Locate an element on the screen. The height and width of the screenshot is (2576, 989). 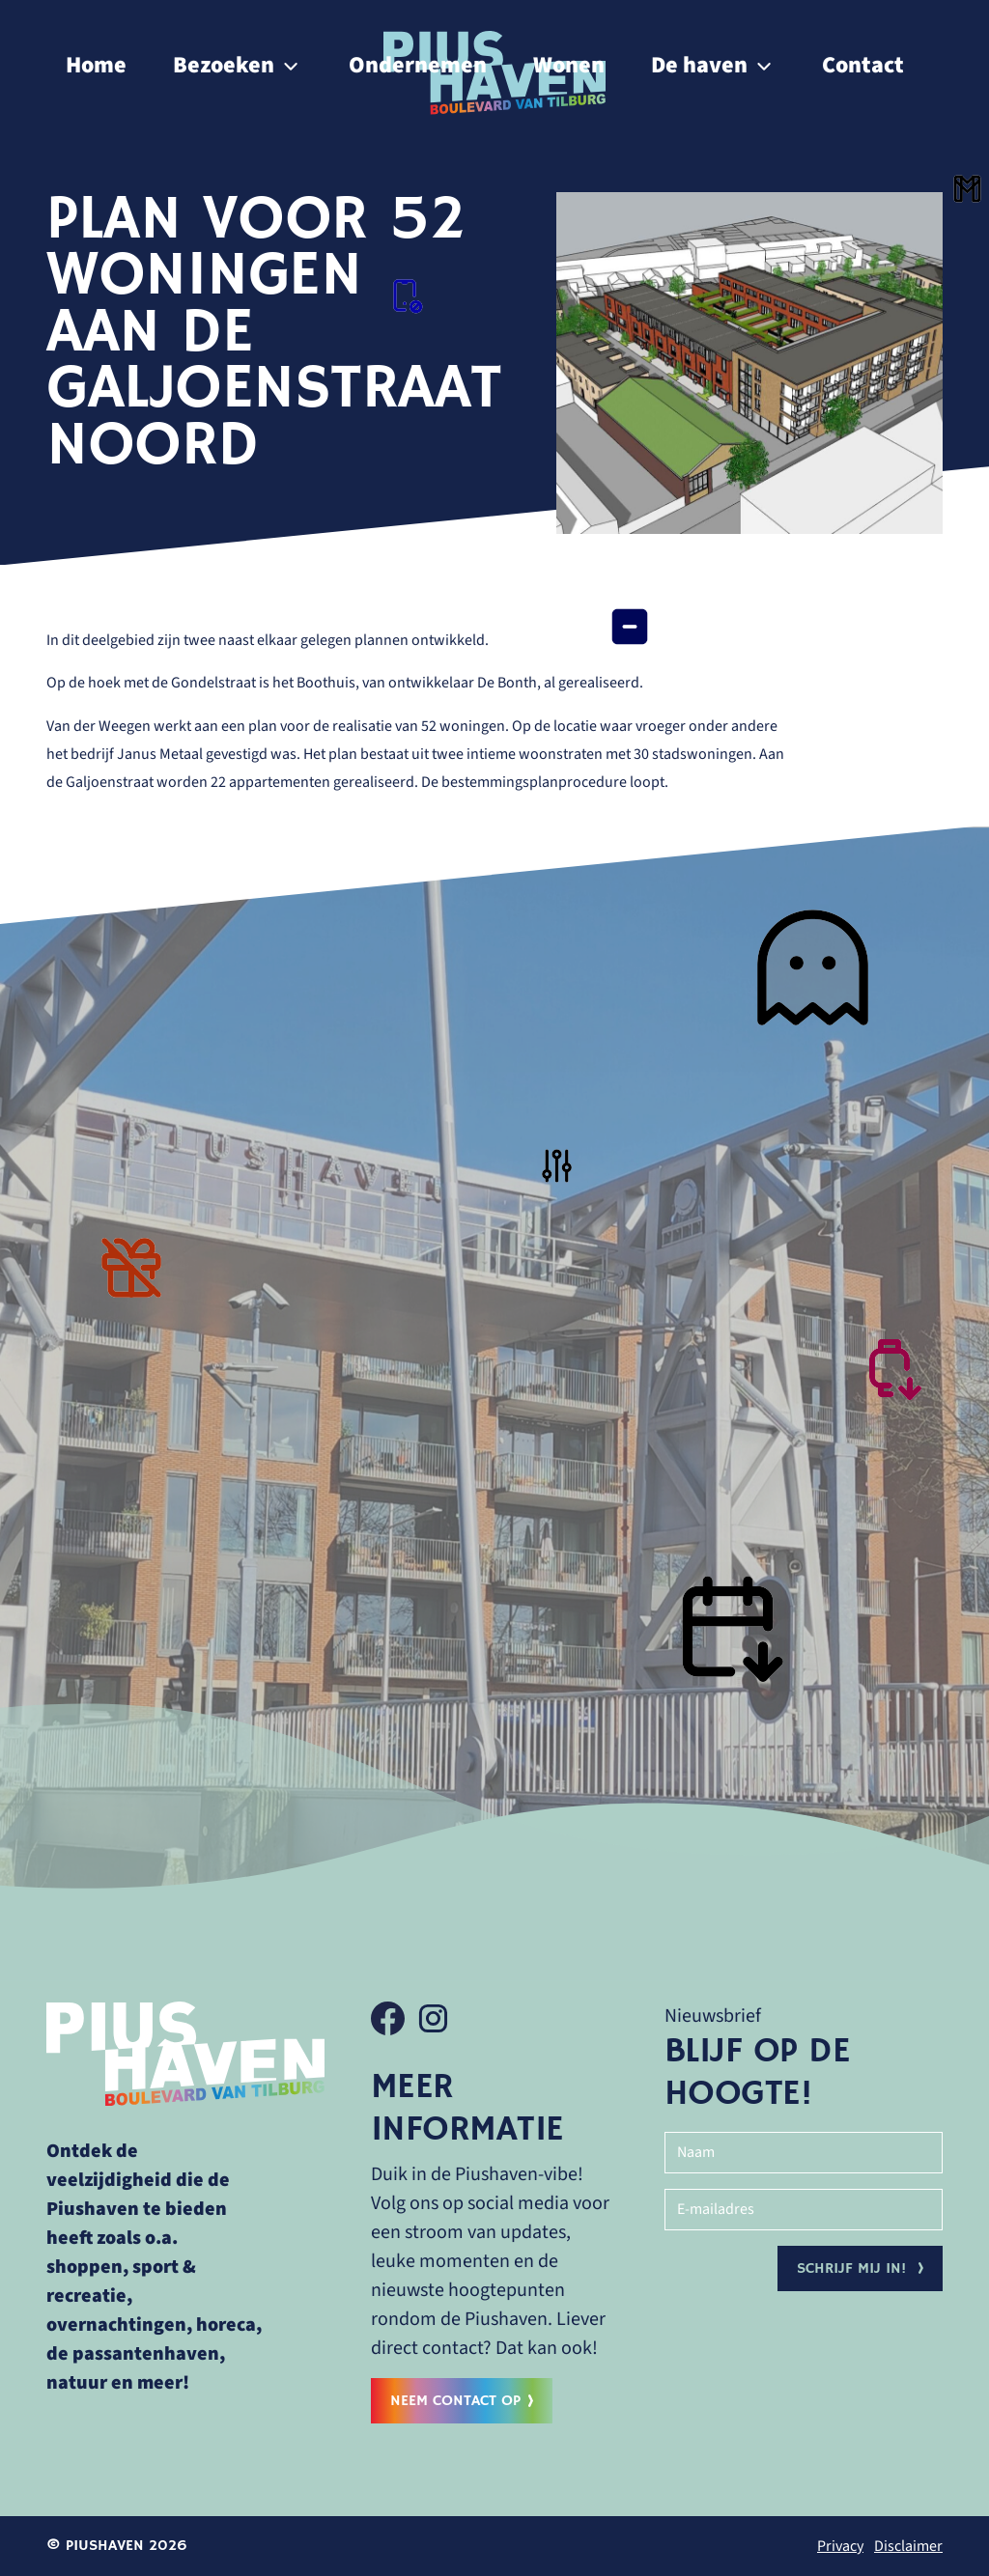
download to smartwatch is located at coordinates (890, 1368).